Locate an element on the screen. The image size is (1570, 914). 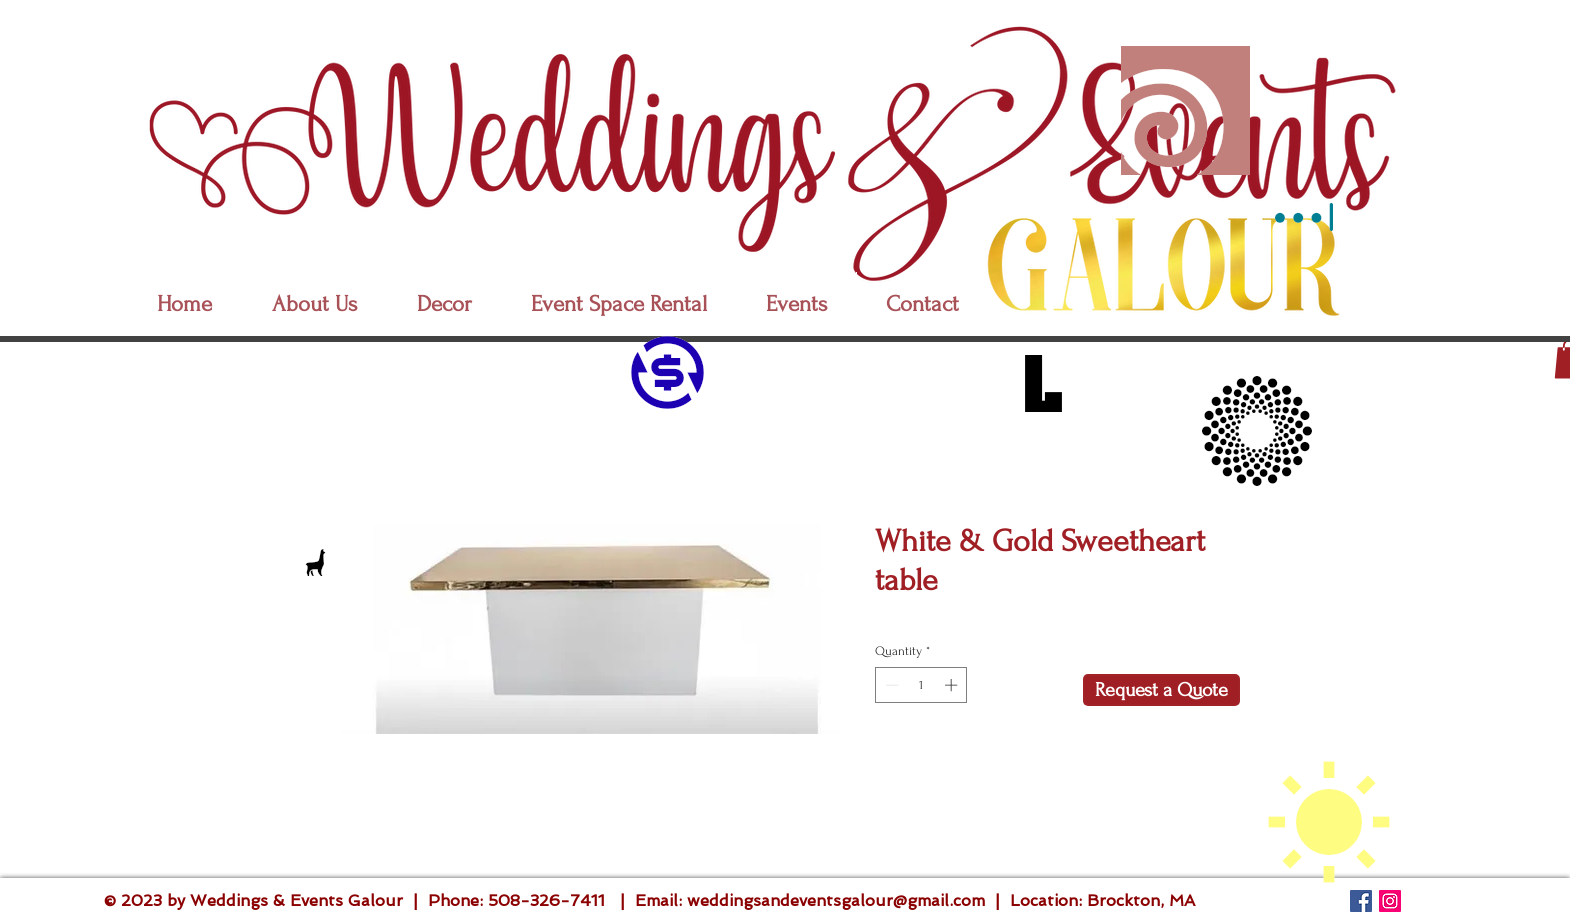
switch to light mode is located at coordinates (1329, 822).